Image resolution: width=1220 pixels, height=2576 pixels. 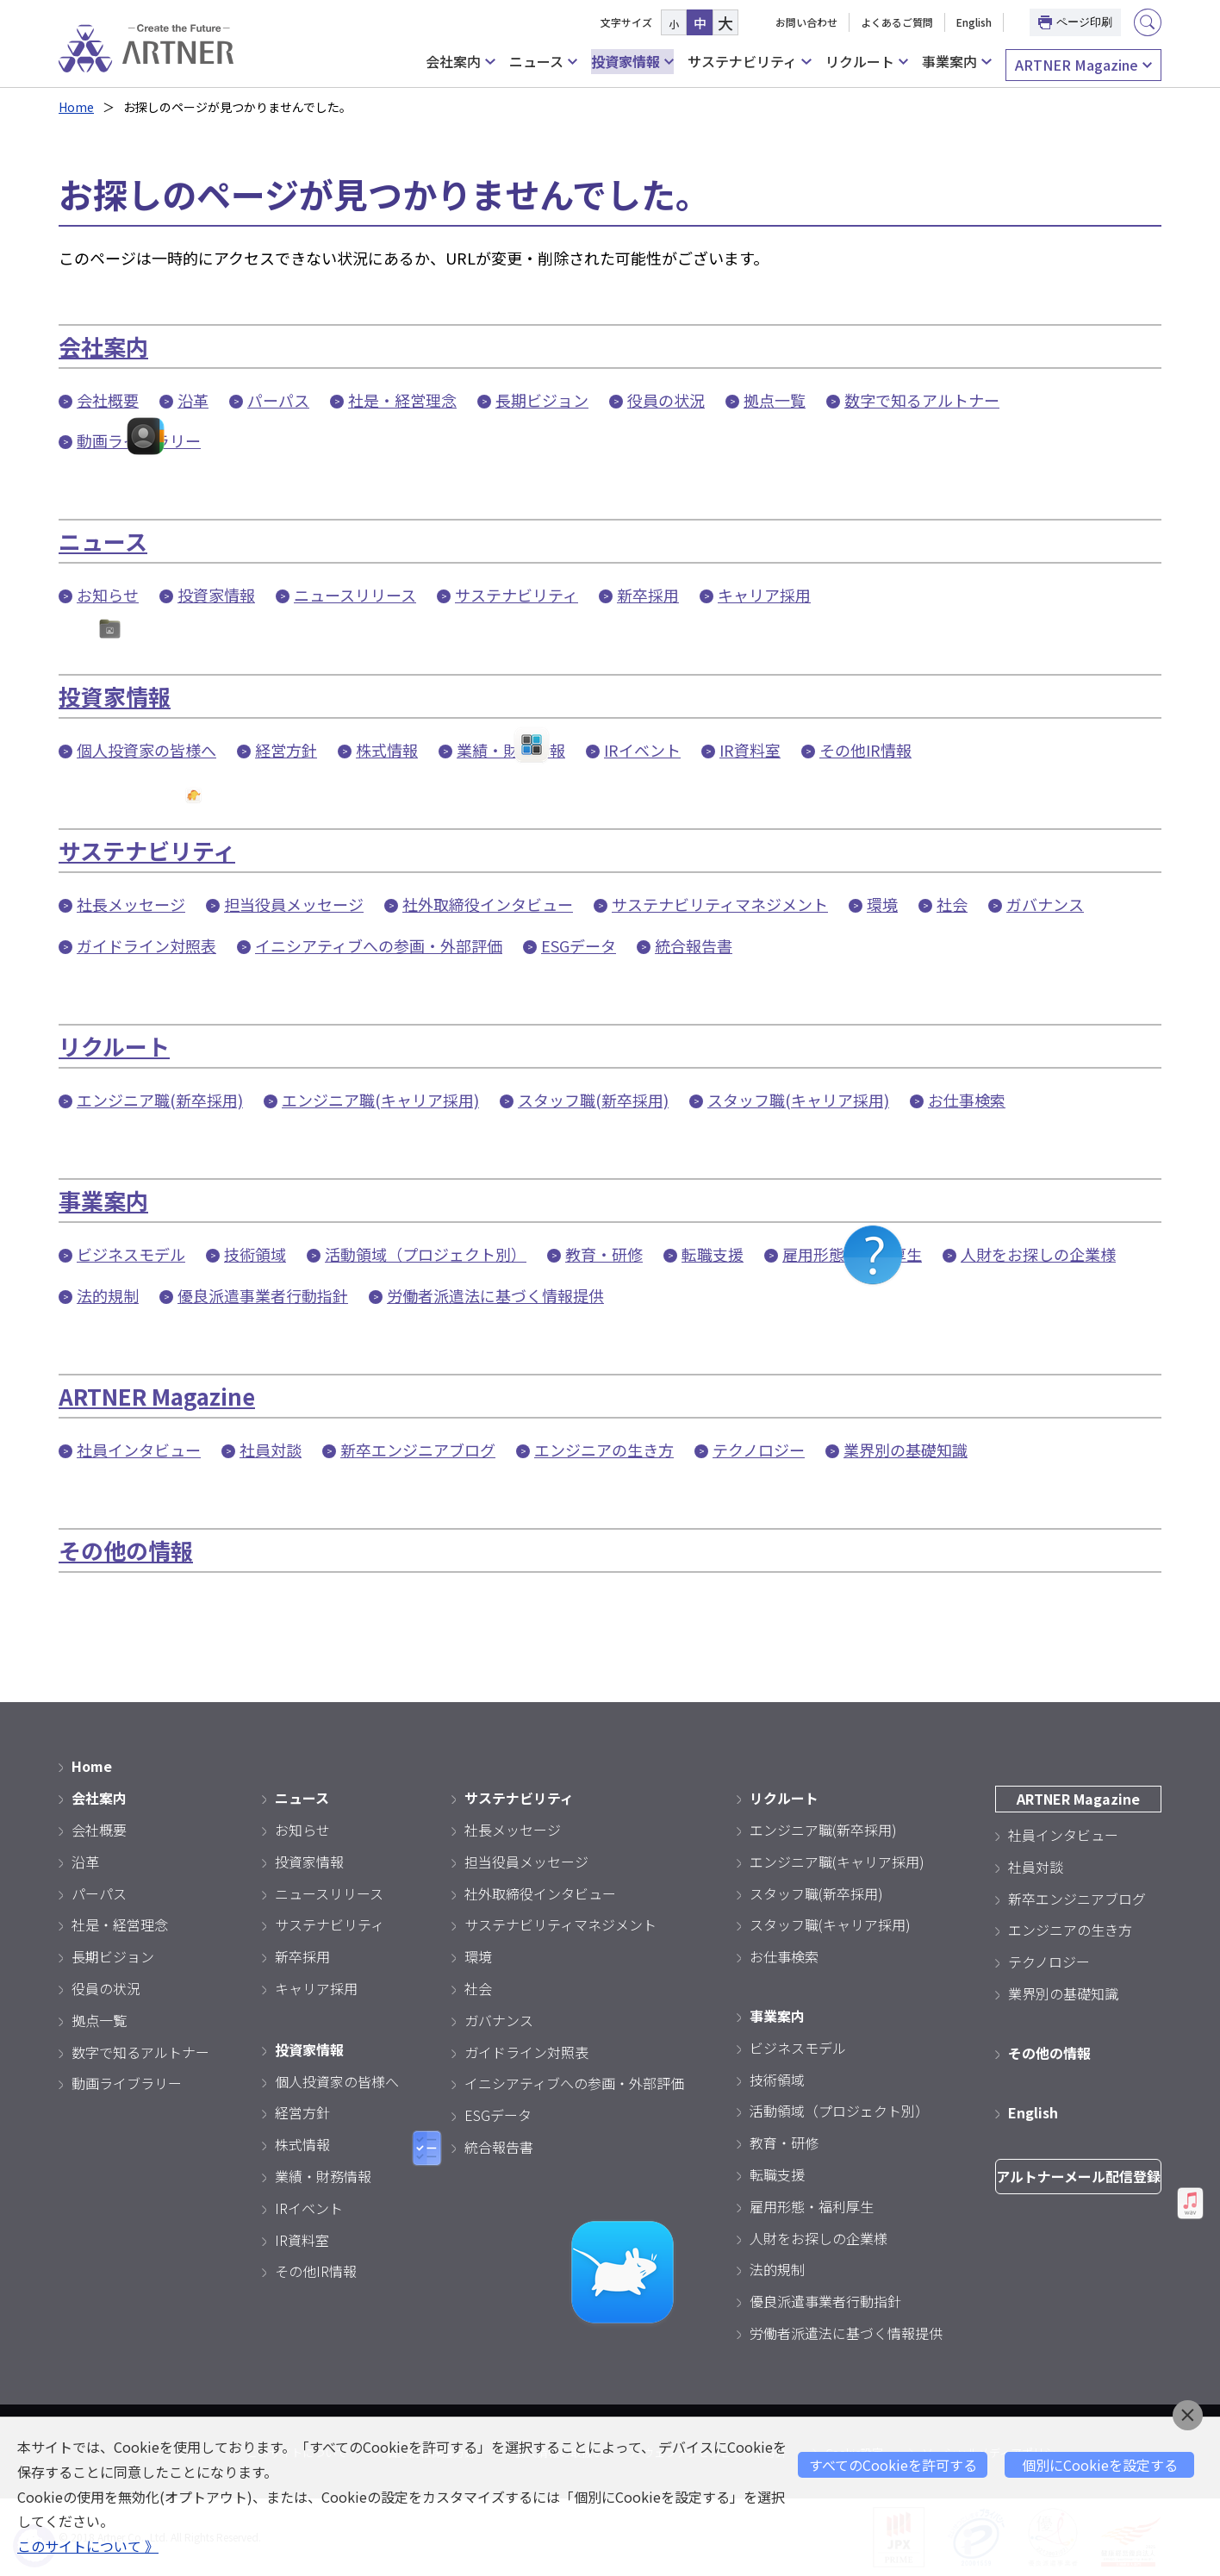 What do you see at coordinates (146, 436) in the screenshot?
I see `open the contacts app` at bounding box center [146, 436].